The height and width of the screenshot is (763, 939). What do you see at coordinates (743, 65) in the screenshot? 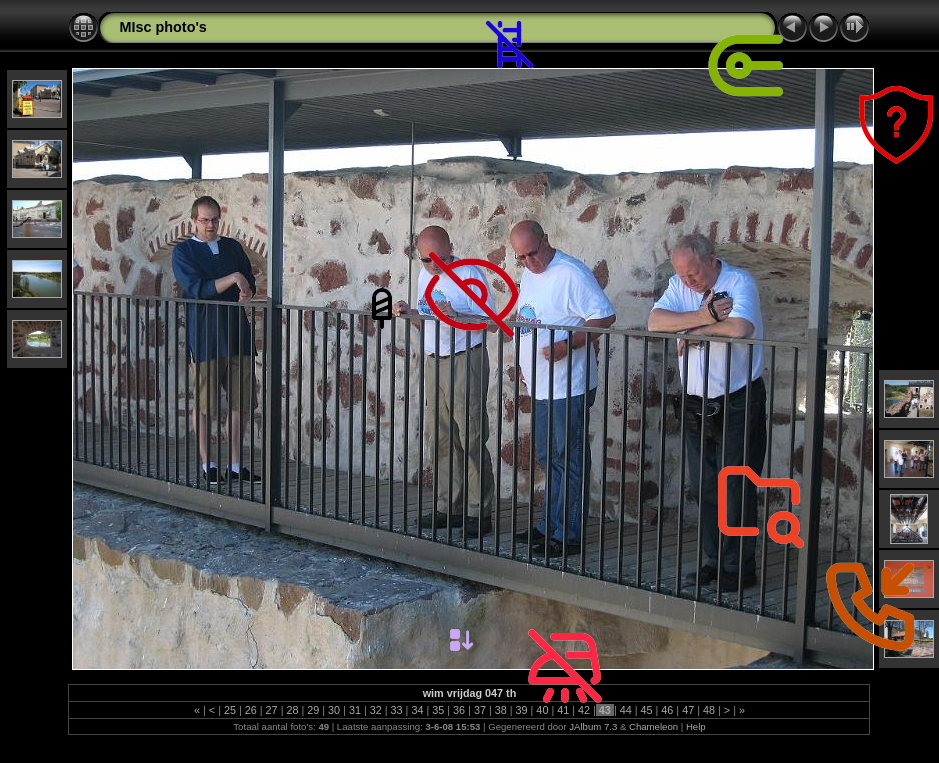
I see `indicates a rounded line cap style option` at bounding box center [743, 65].